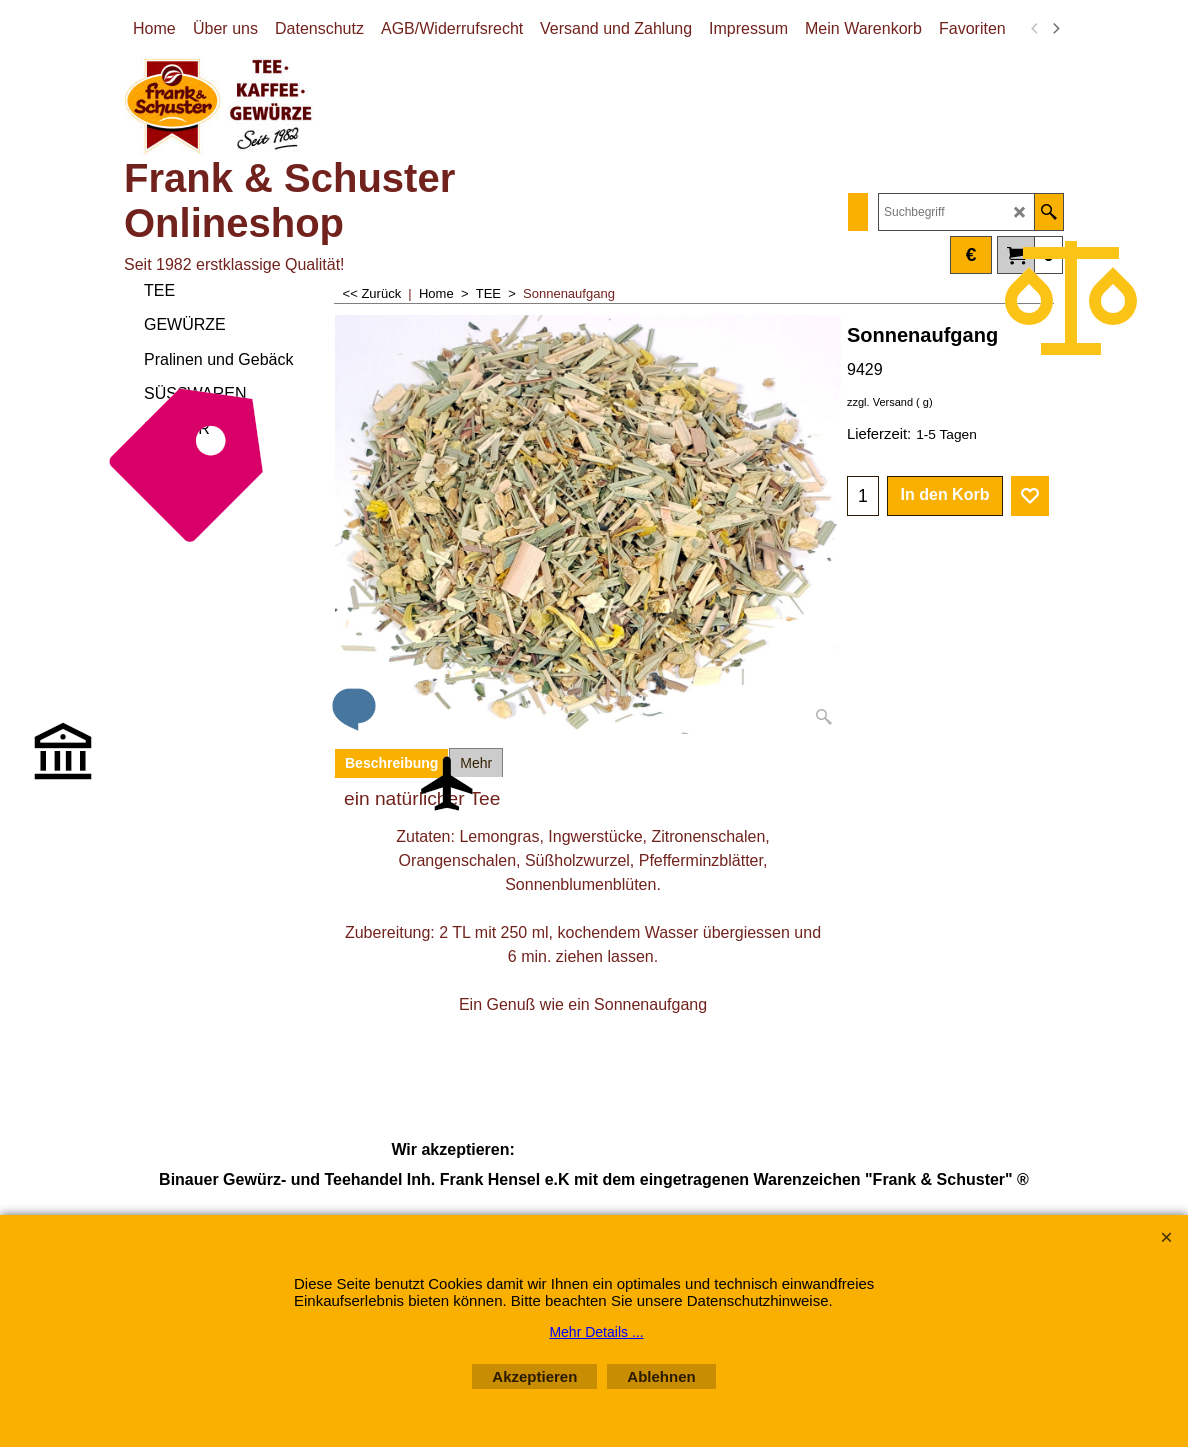 The height and width of the screenshot is (1447, 1188). What do you see at coordinates (354, 708) in the screenshot?
I see `open chat or messaging` at bounding box center [354, 708].